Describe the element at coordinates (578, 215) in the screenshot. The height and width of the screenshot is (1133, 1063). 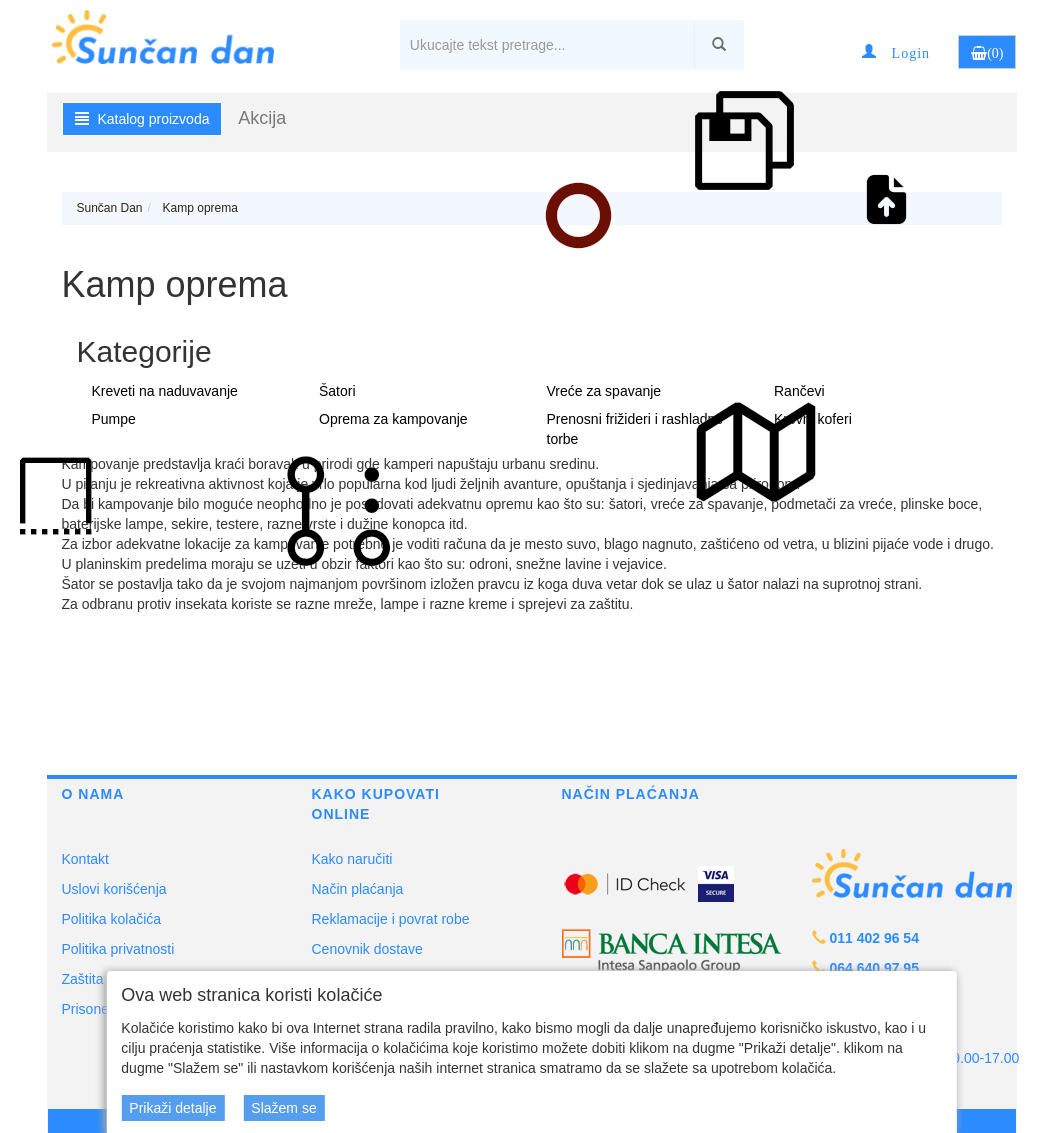
I see `indicates an unselected or empty state in a radio button` at that location.